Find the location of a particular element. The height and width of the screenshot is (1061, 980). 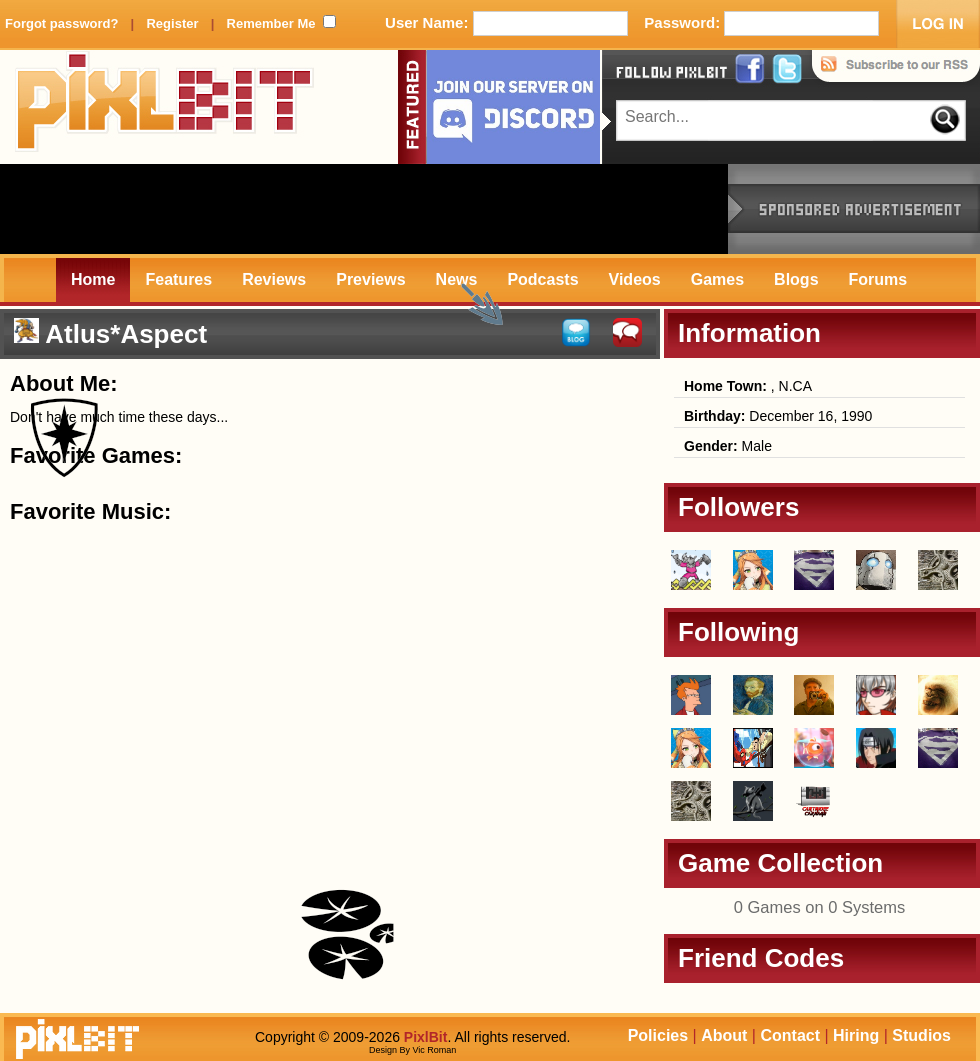

activate shield or defense mode is located at coordinates (64, 438).